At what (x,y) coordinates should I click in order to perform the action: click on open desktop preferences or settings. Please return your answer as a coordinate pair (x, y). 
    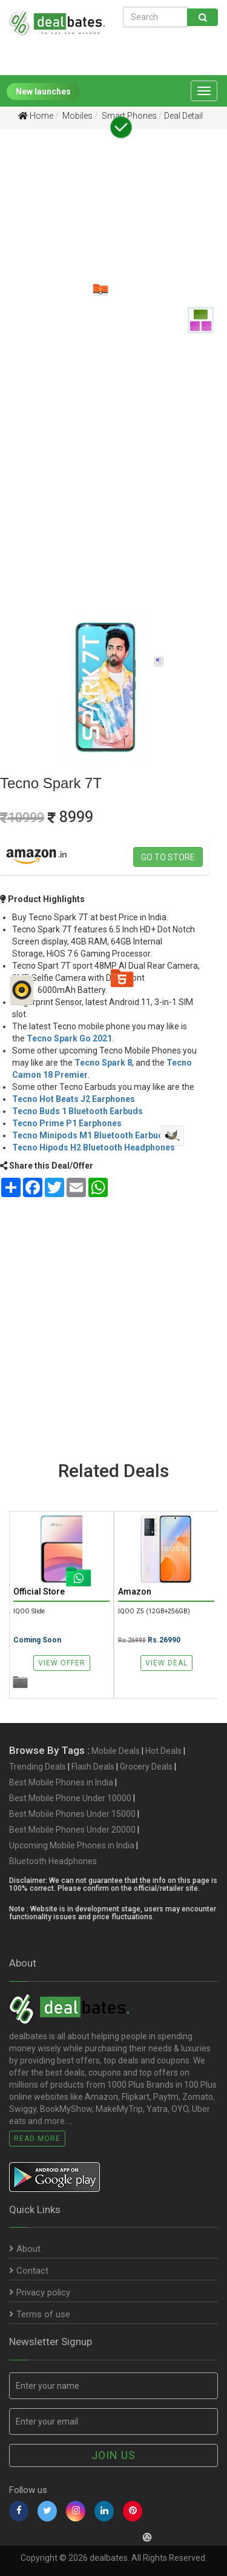
    Looking at the image, I should click on (159, 662).